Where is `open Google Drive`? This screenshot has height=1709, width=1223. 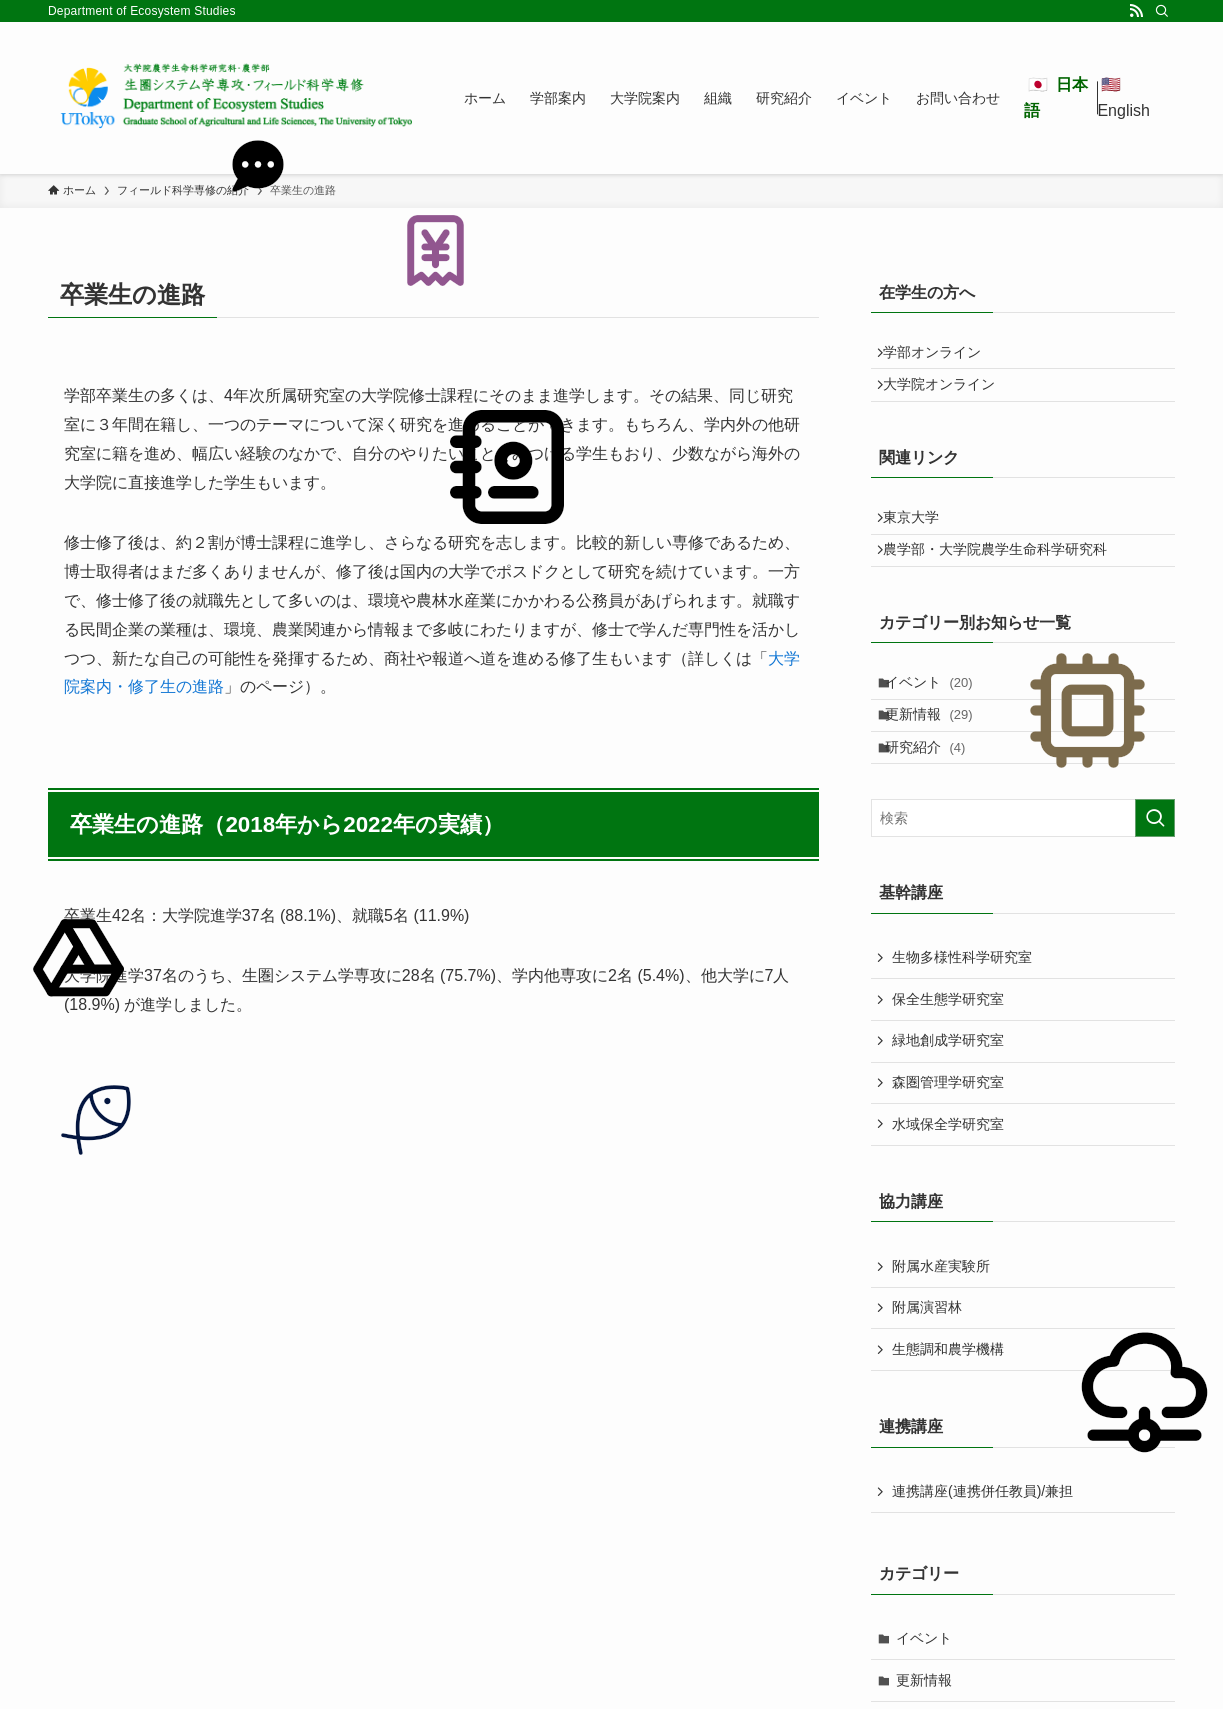
open Google Drive is located at coordinates (78, 955).